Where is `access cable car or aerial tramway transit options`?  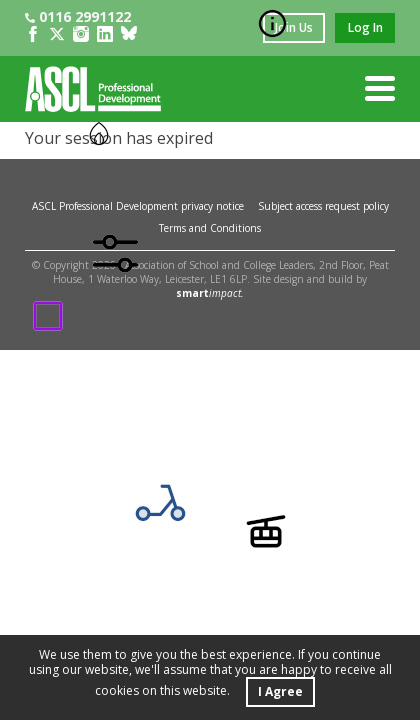 access cable car or aerial tramway transit options is located at coordinates (266, 532).